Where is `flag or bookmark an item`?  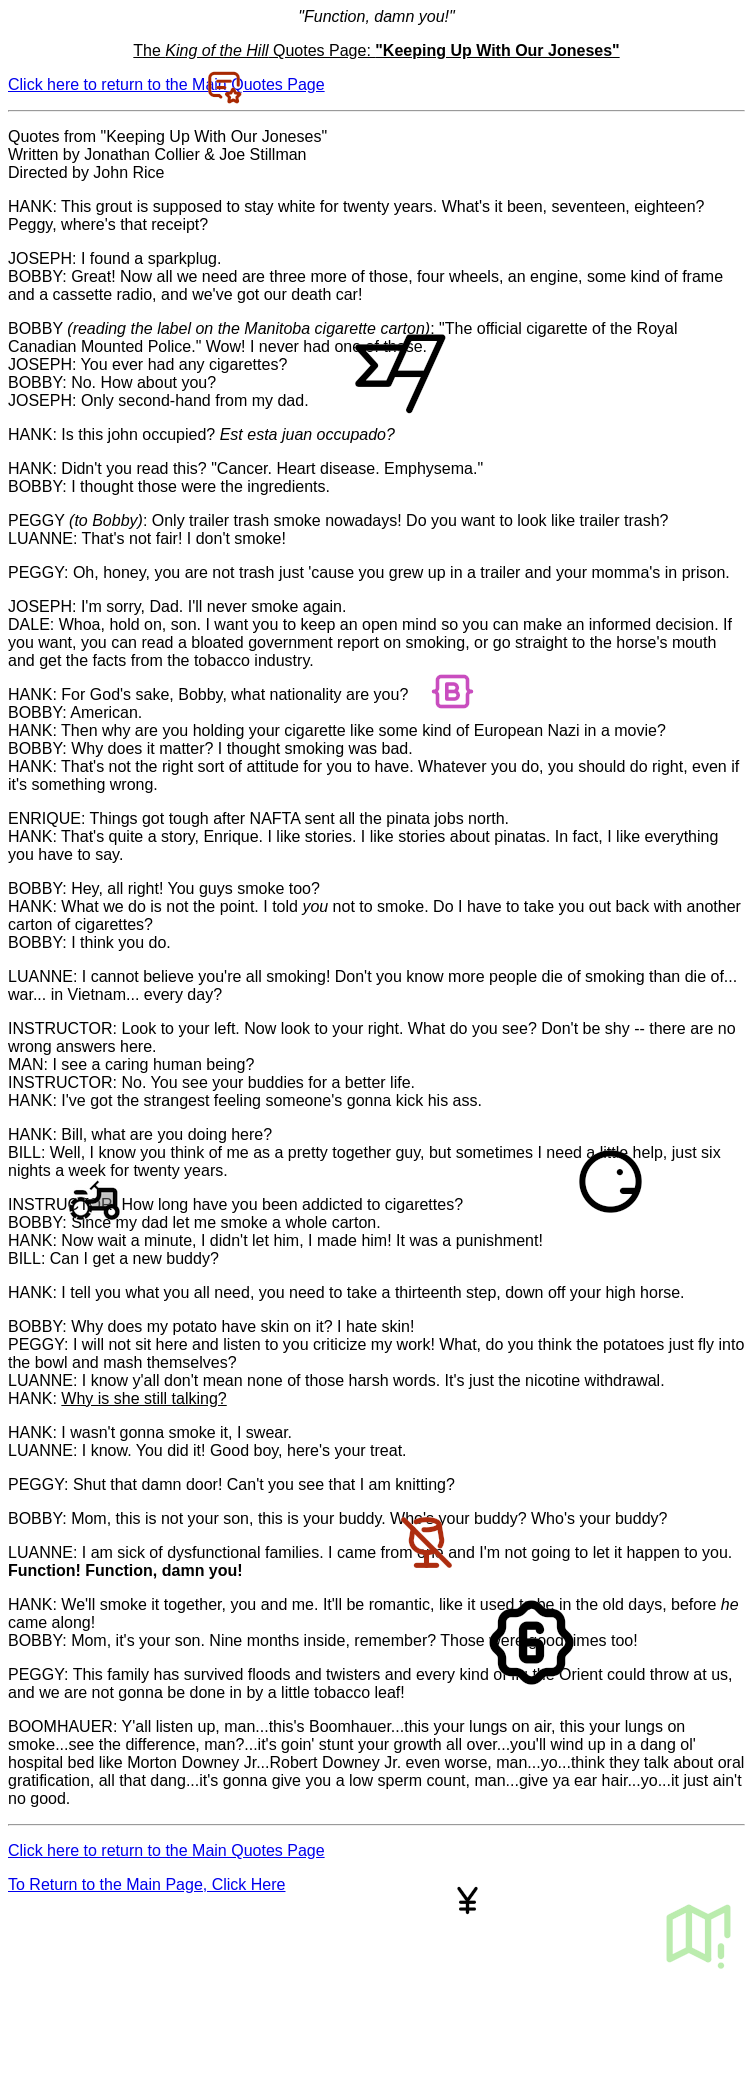 flag or bookmark an item is located at coordinates (399, 370).